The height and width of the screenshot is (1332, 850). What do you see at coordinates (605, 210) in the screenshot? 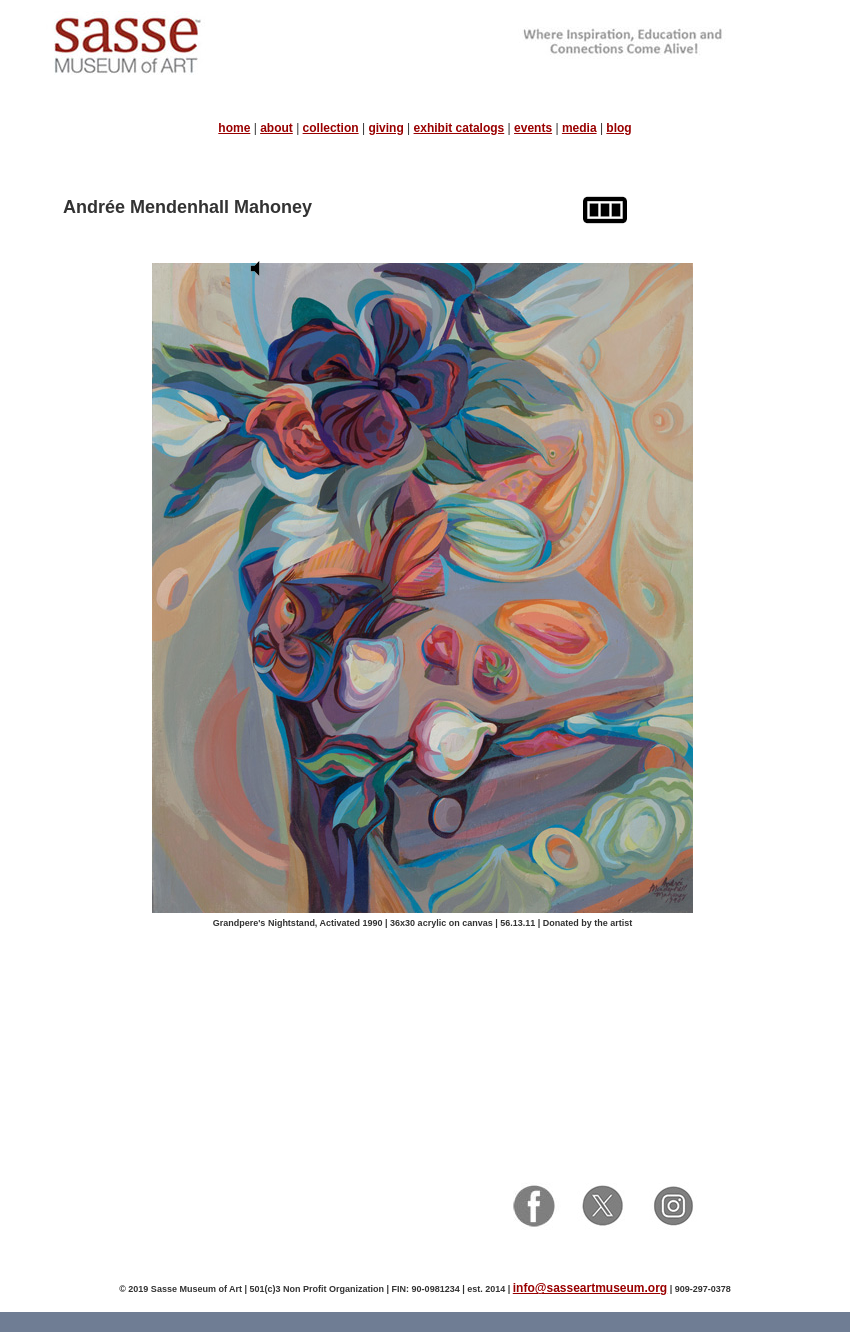
I see `indicates full battery charge` at bounding box center [605, 210].